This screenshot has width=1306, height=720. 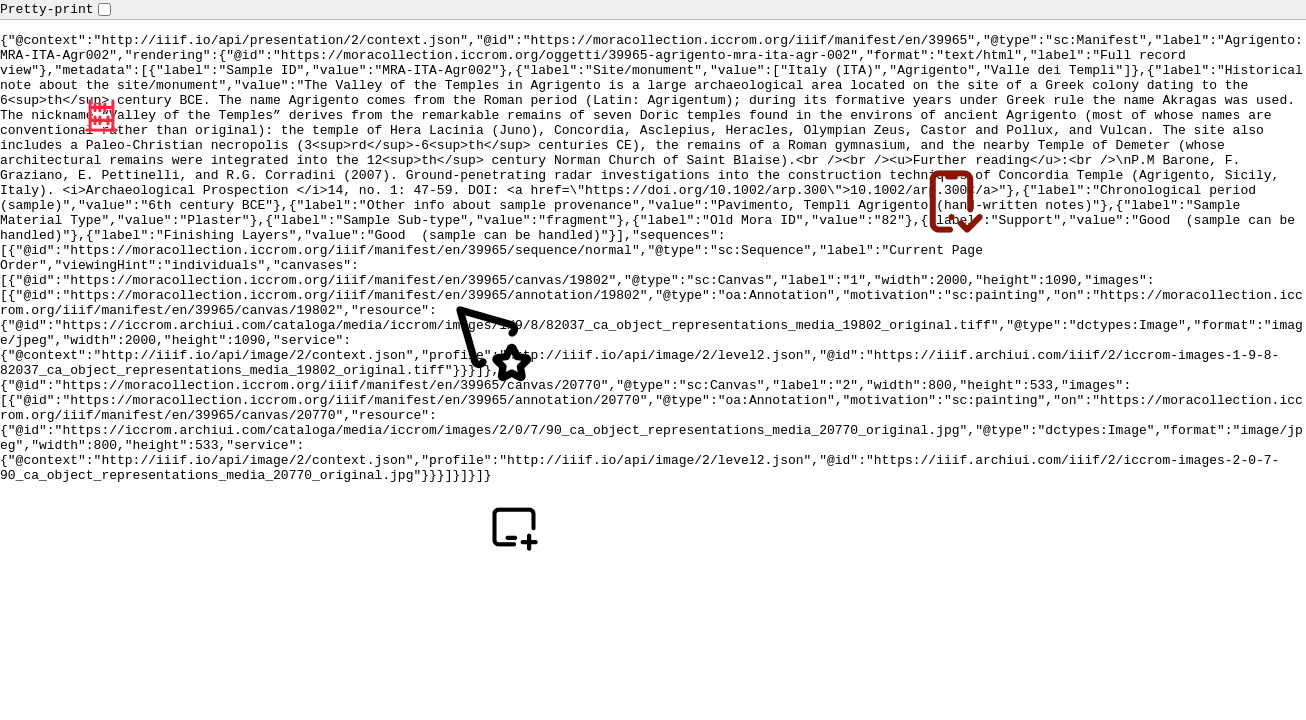 I want to click on add a new iPad or tablet device, so click(x=514, y=527).